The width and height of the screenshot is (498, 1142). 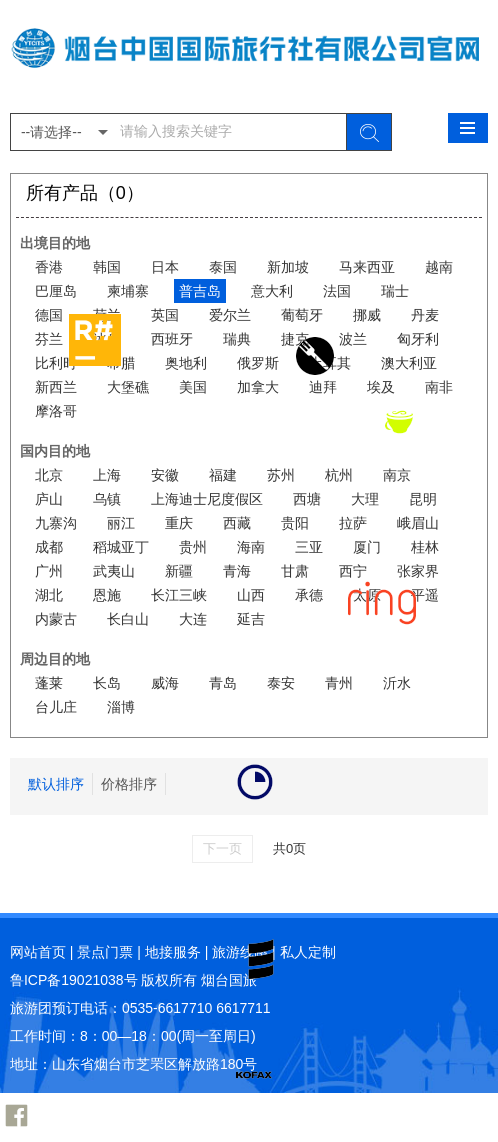 What do you see at coordinates (315, 356) in the screenshot?
I see `visit Greasy Fork website` at bounding box center [315, 356].